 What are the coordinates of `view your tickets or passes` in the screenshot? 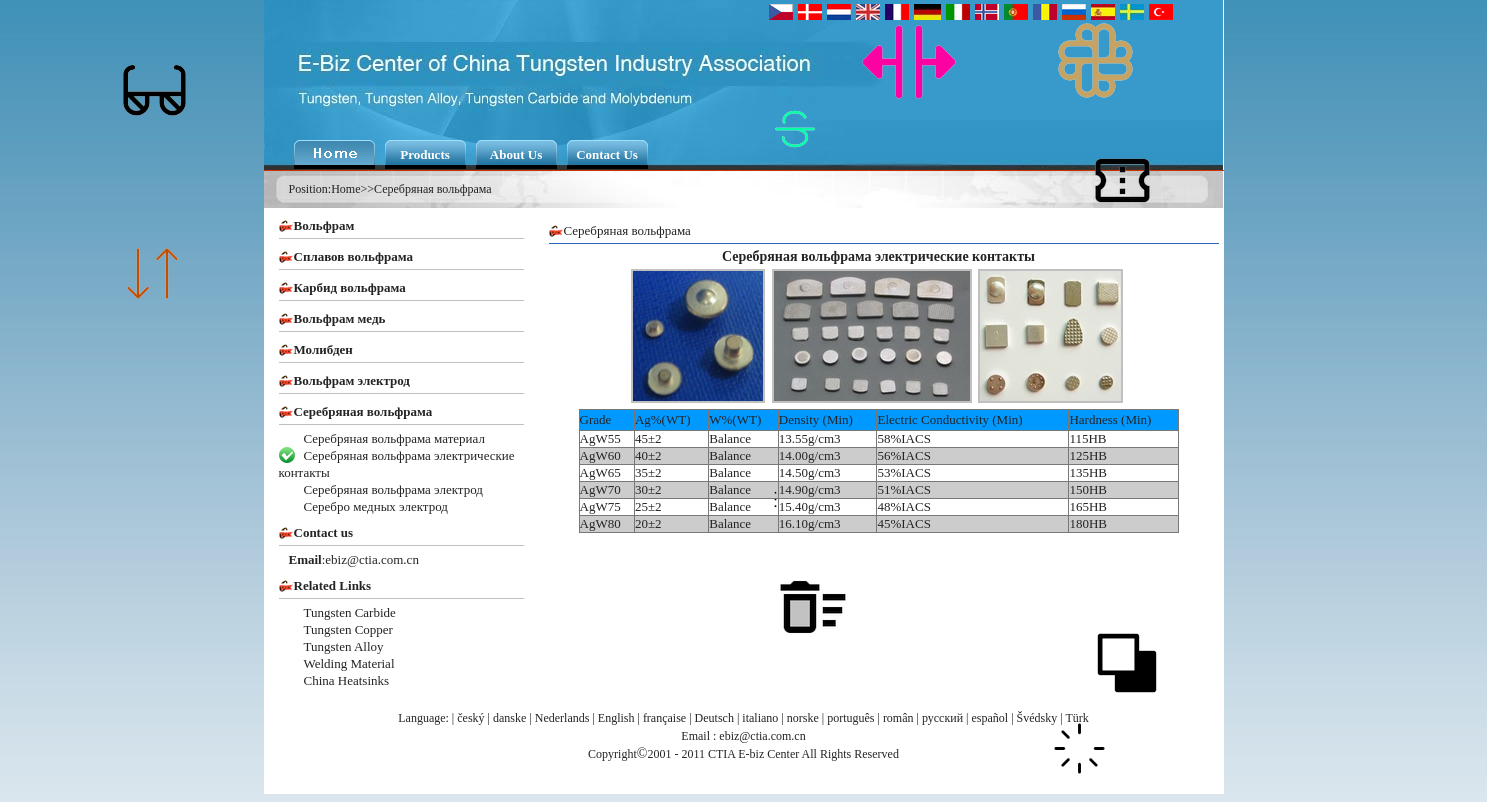 It's located at (1122, 180).